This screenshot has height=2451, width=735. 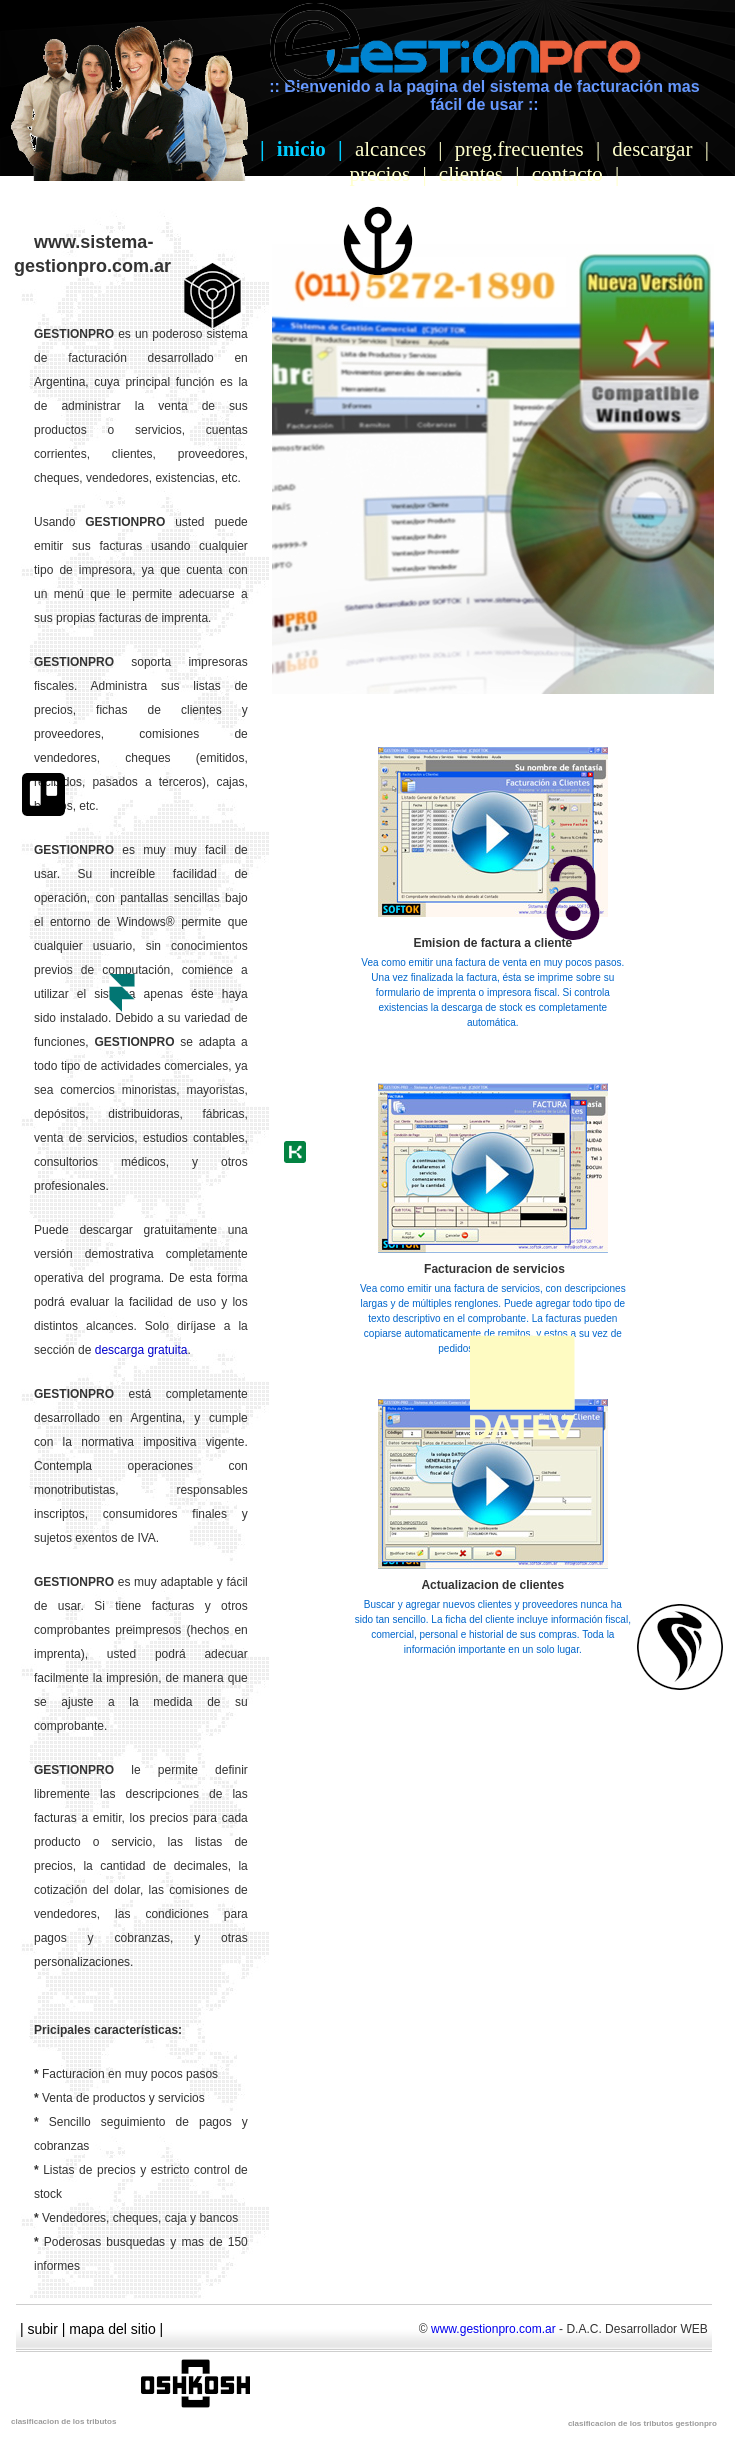 What do you see at coordinates (522, 1387) in the screenshot?
I see `access DATEV accounting software` at bounding box center [522, 1387].